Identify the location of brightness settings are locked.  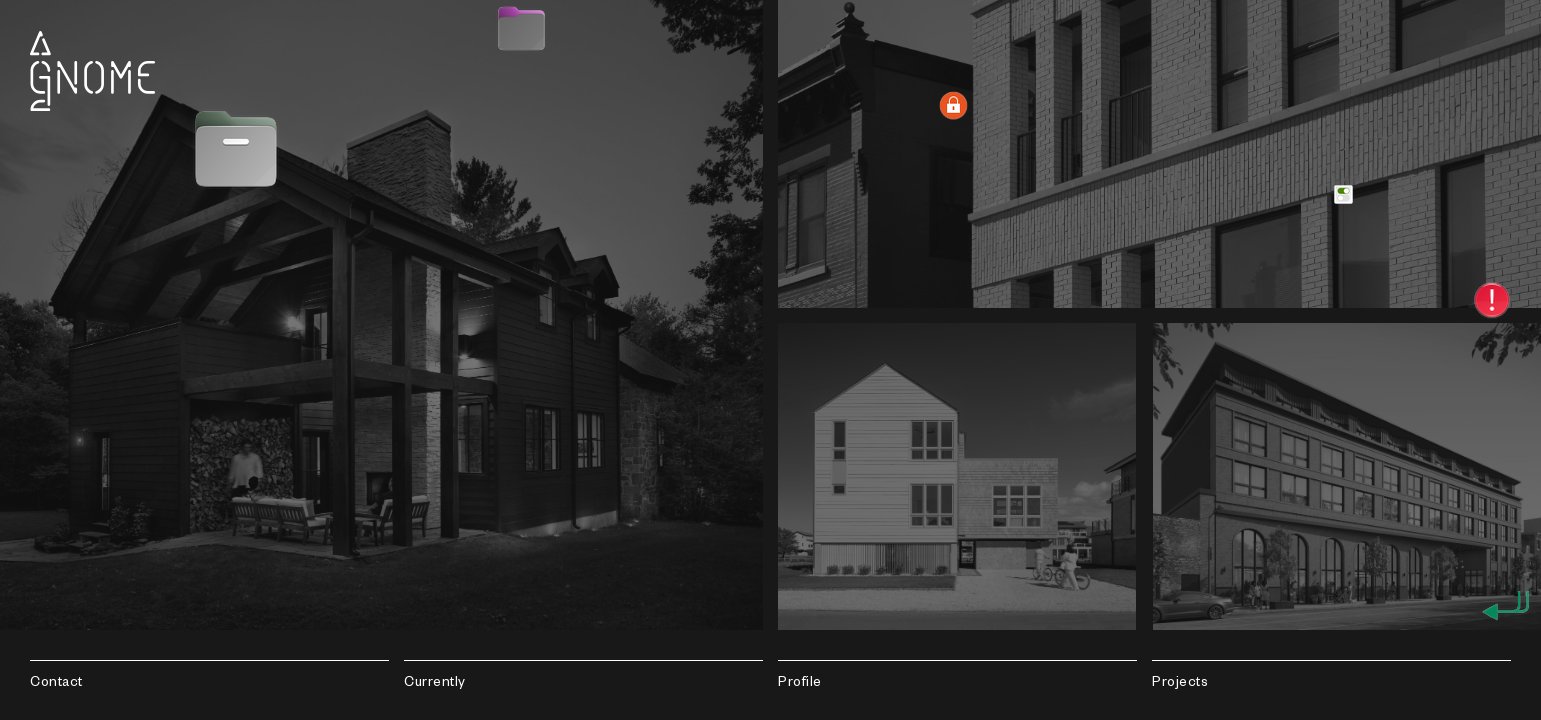
(953, 105).